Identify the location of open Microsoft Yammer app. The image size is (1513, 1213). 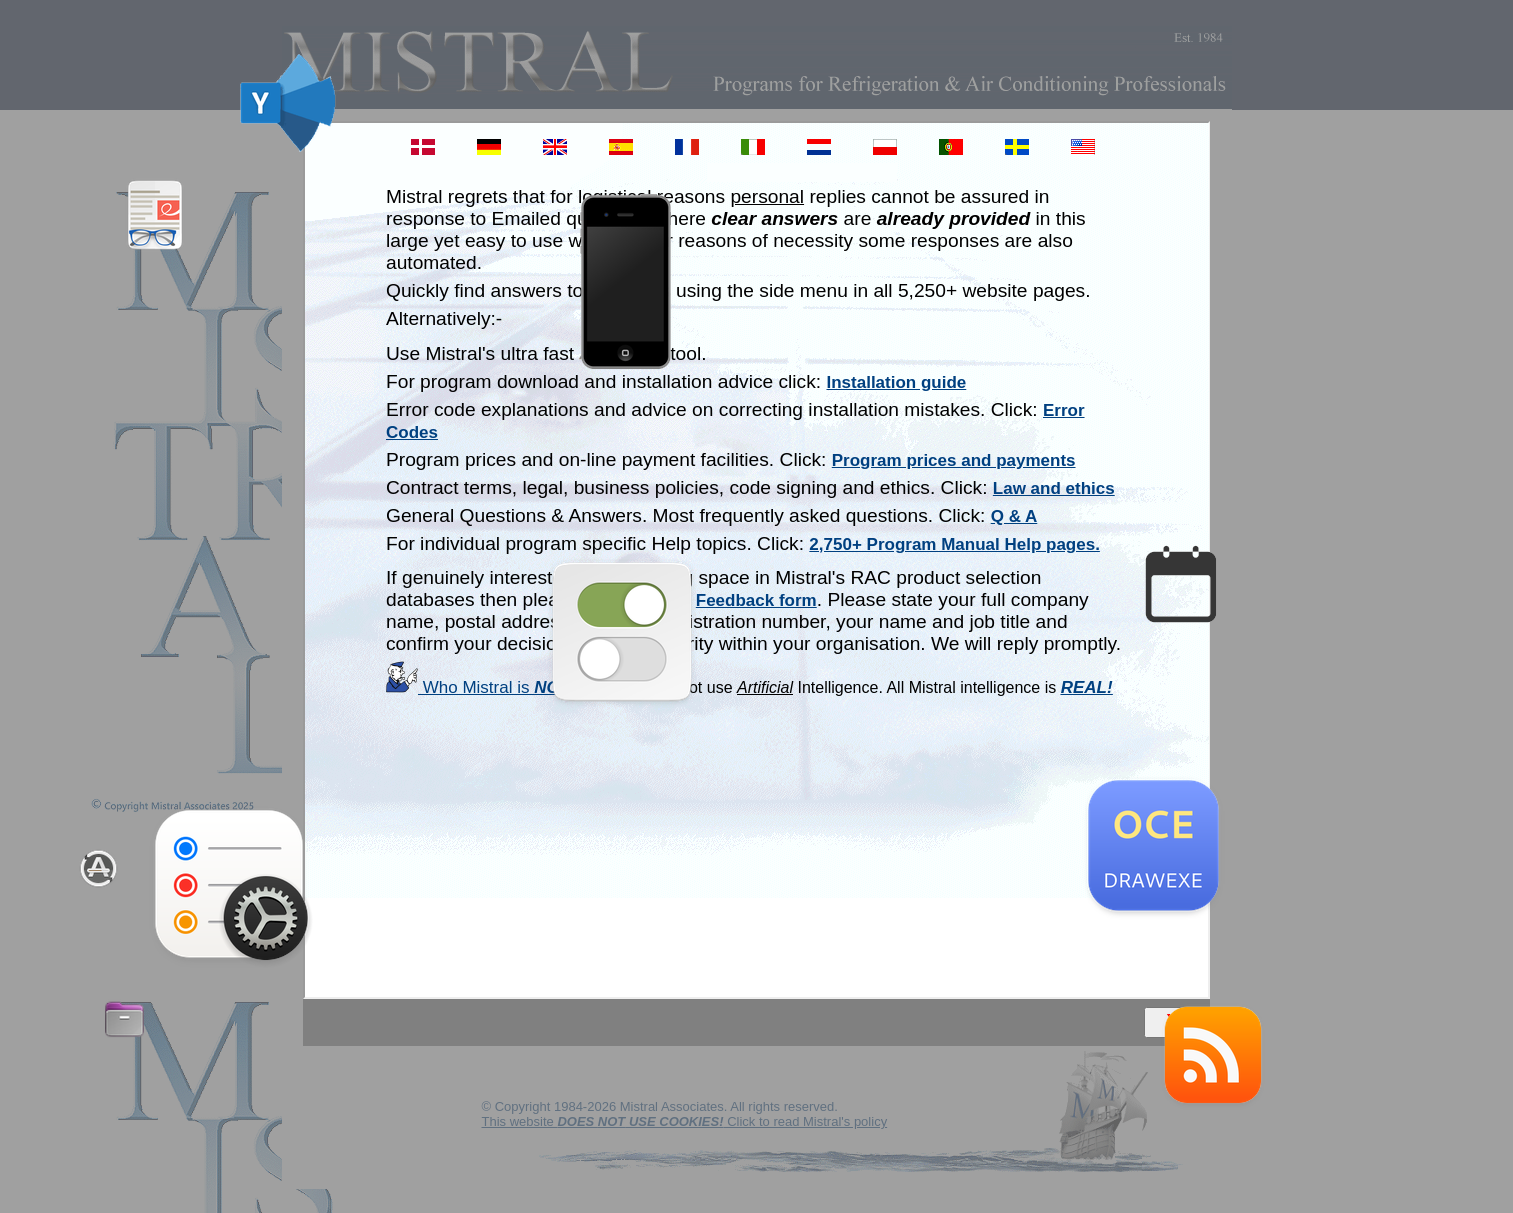
(288, 103).